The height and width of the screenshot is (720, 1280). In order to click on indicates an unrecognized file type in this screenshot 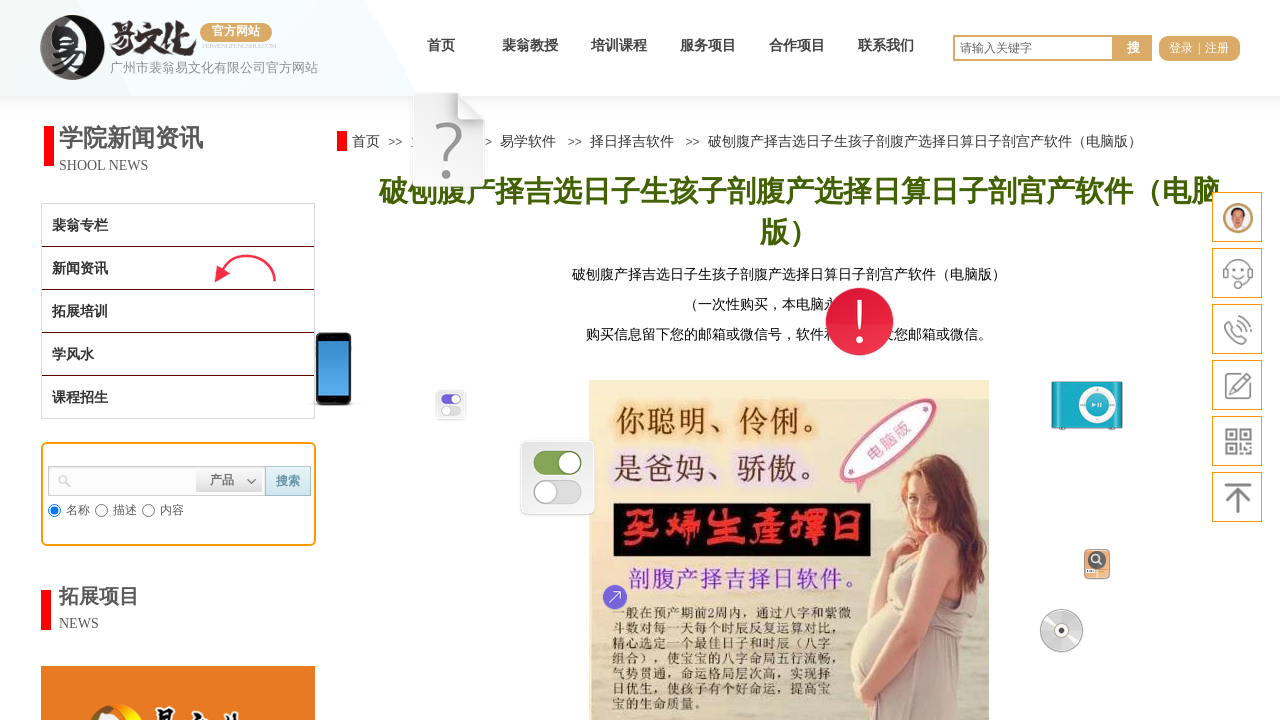, I will do `click(448, 141)`.